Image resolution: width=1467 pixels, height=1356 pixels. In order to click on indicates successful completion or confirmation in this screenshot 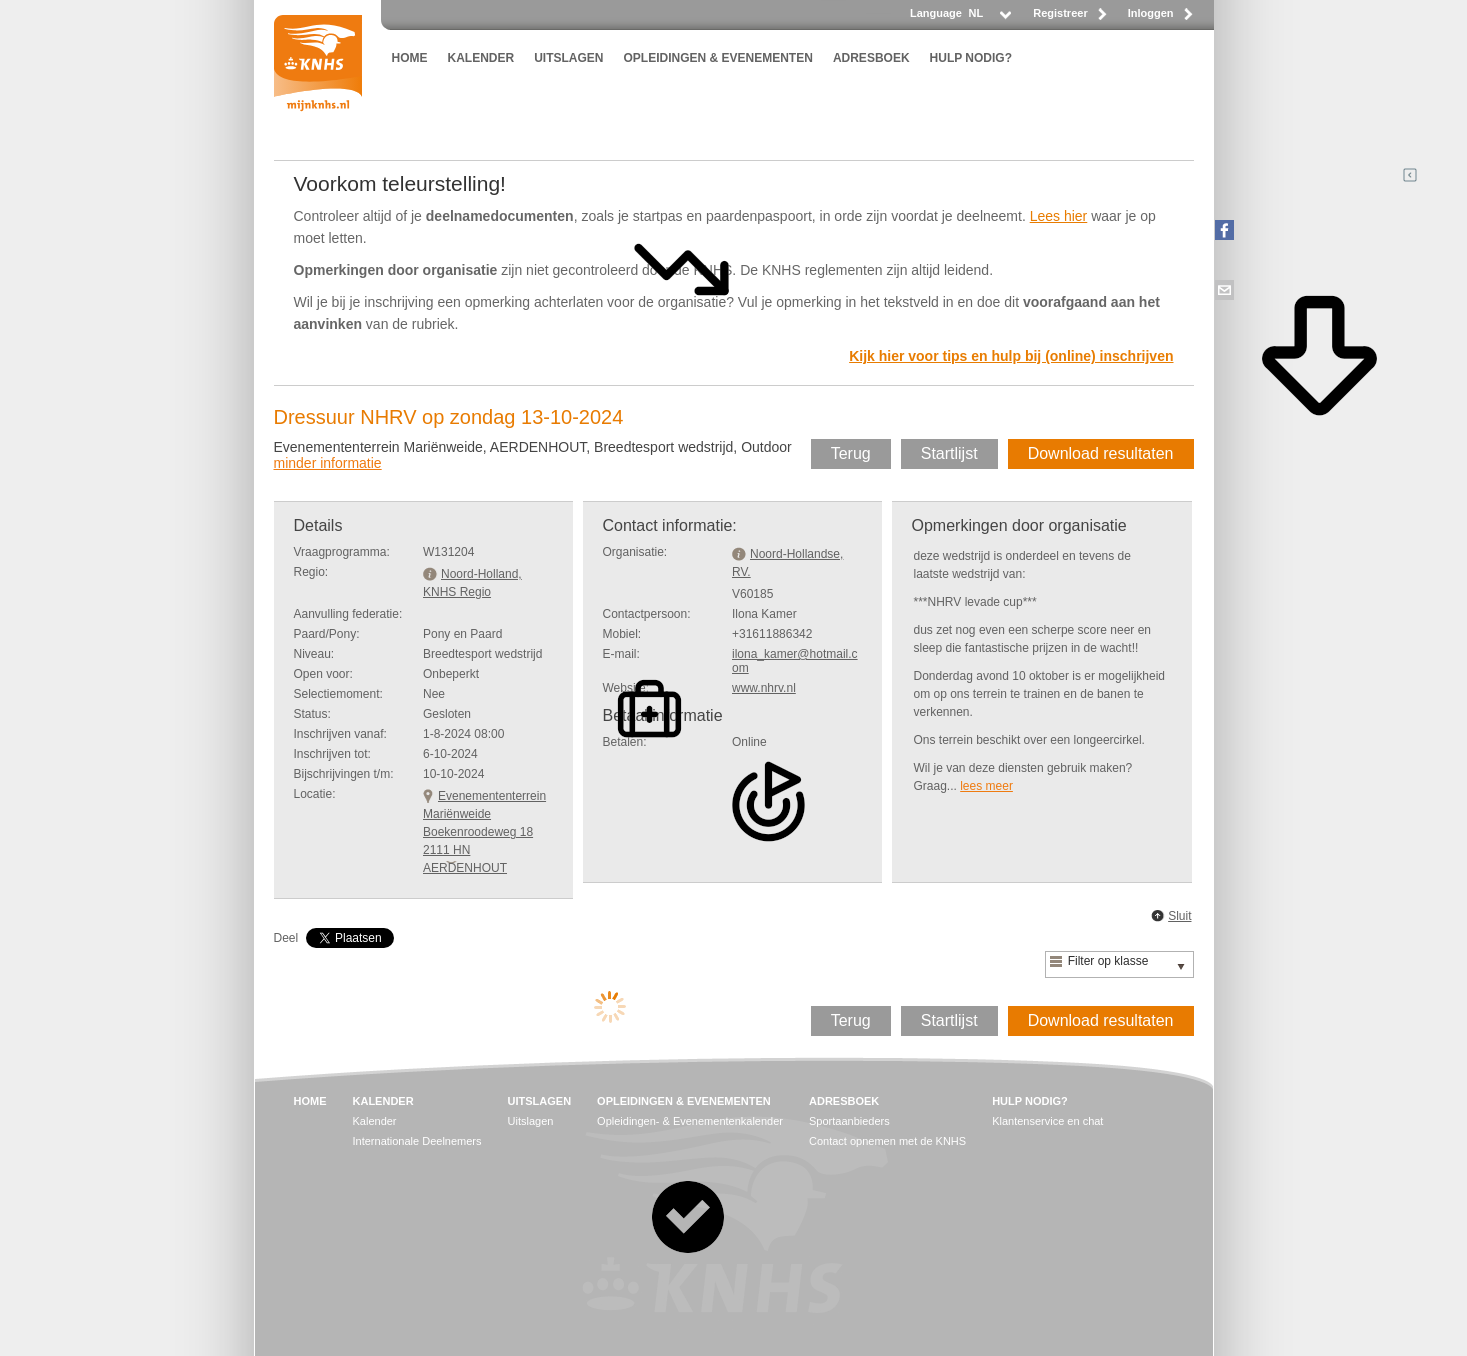, I will do `click(688, 1217)`.